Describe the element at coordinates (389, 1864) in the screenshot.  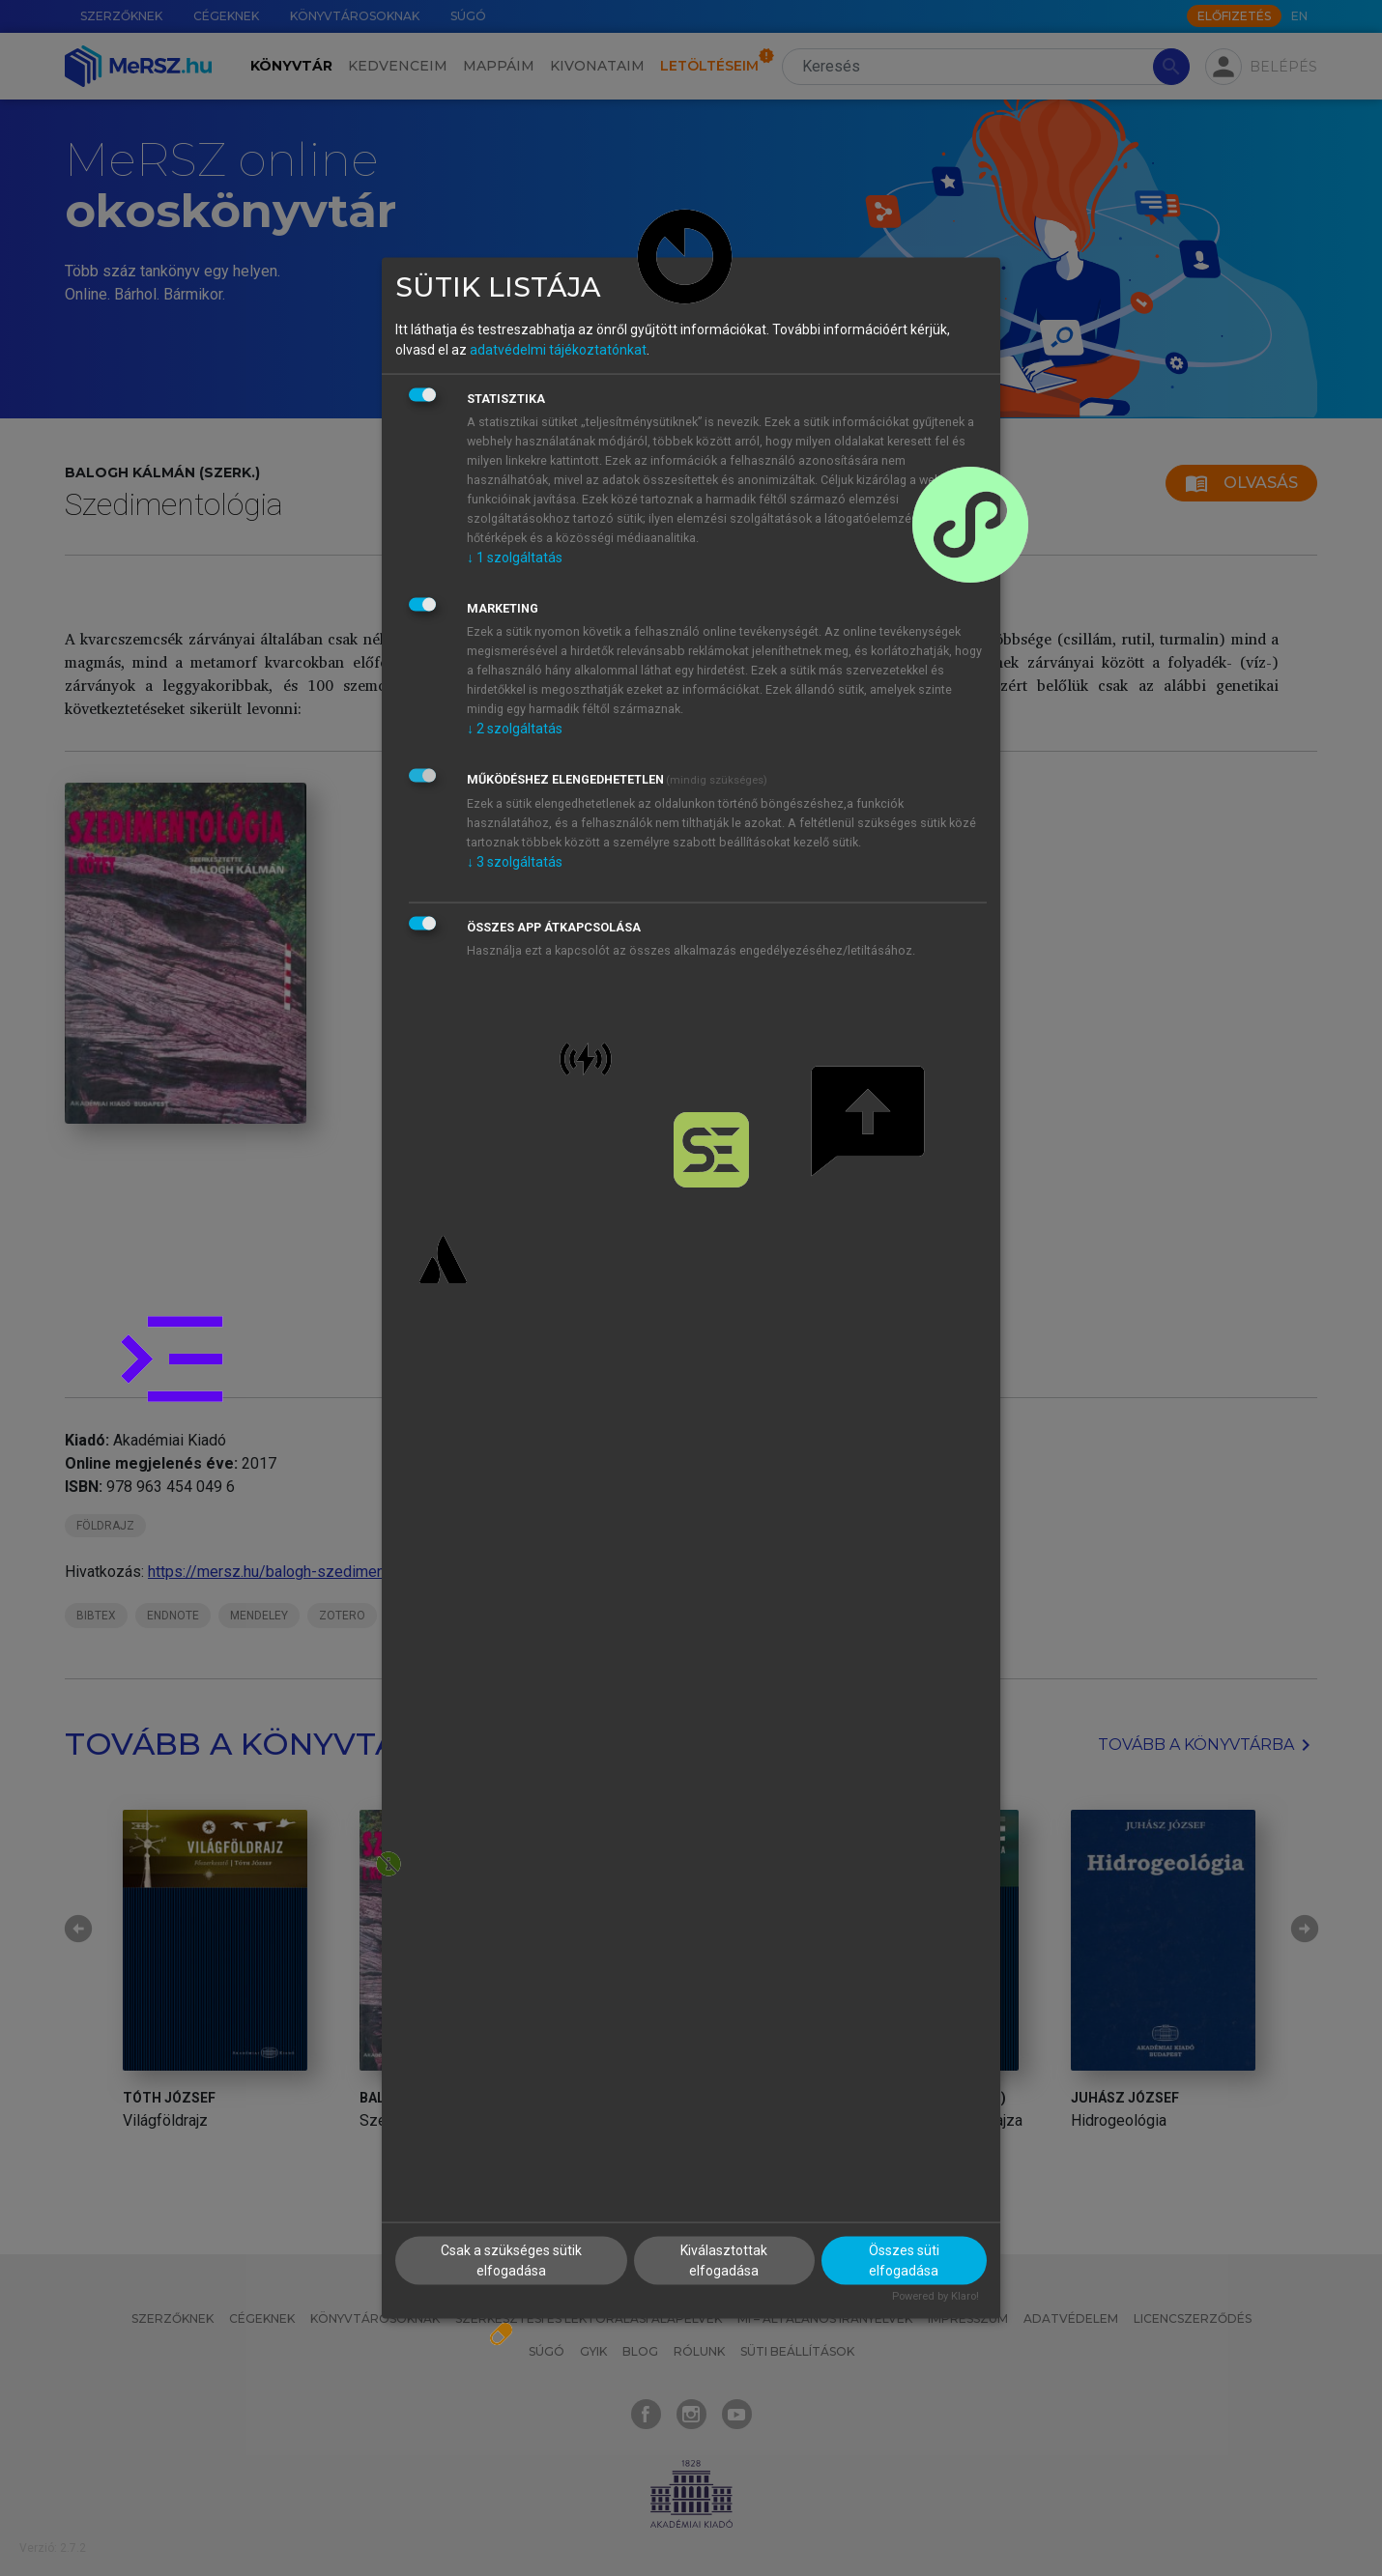
I see `information or help is unavailable` at that location.